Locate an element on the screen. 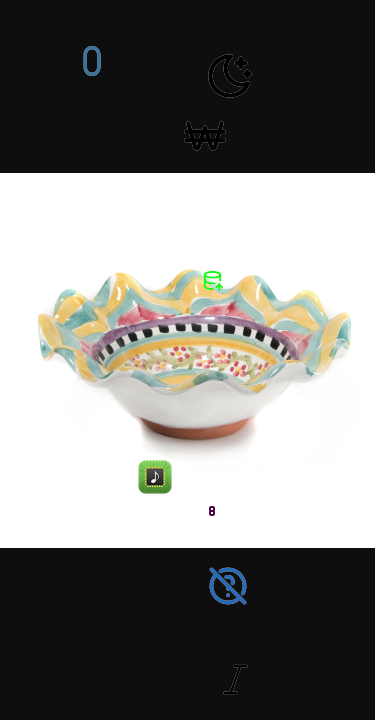 The height and width of the screenshot is (720, 375). help or support is currently unavailable is located at coordinates (228, 586).